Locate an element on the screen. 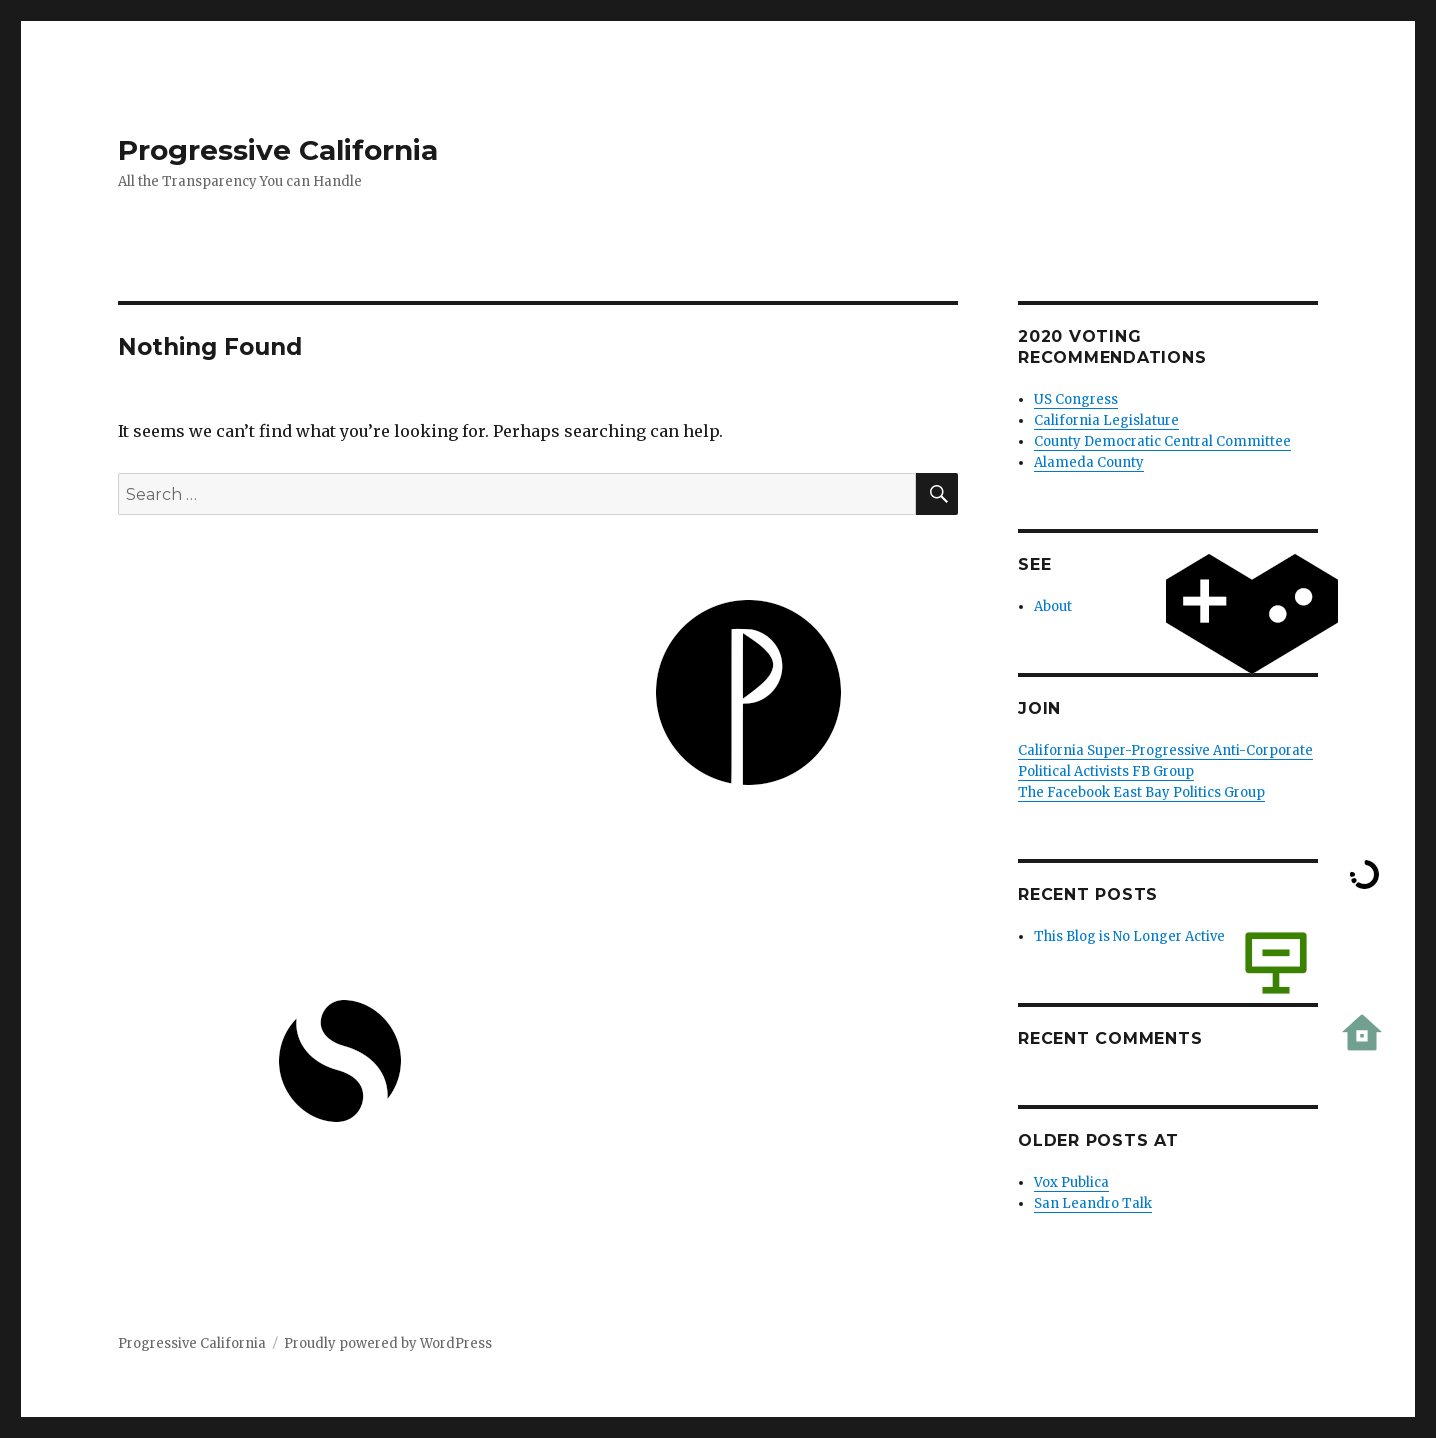 The image size is (1436, 1438). open YouTube Gaming app is located at coordinates (1252, 614).